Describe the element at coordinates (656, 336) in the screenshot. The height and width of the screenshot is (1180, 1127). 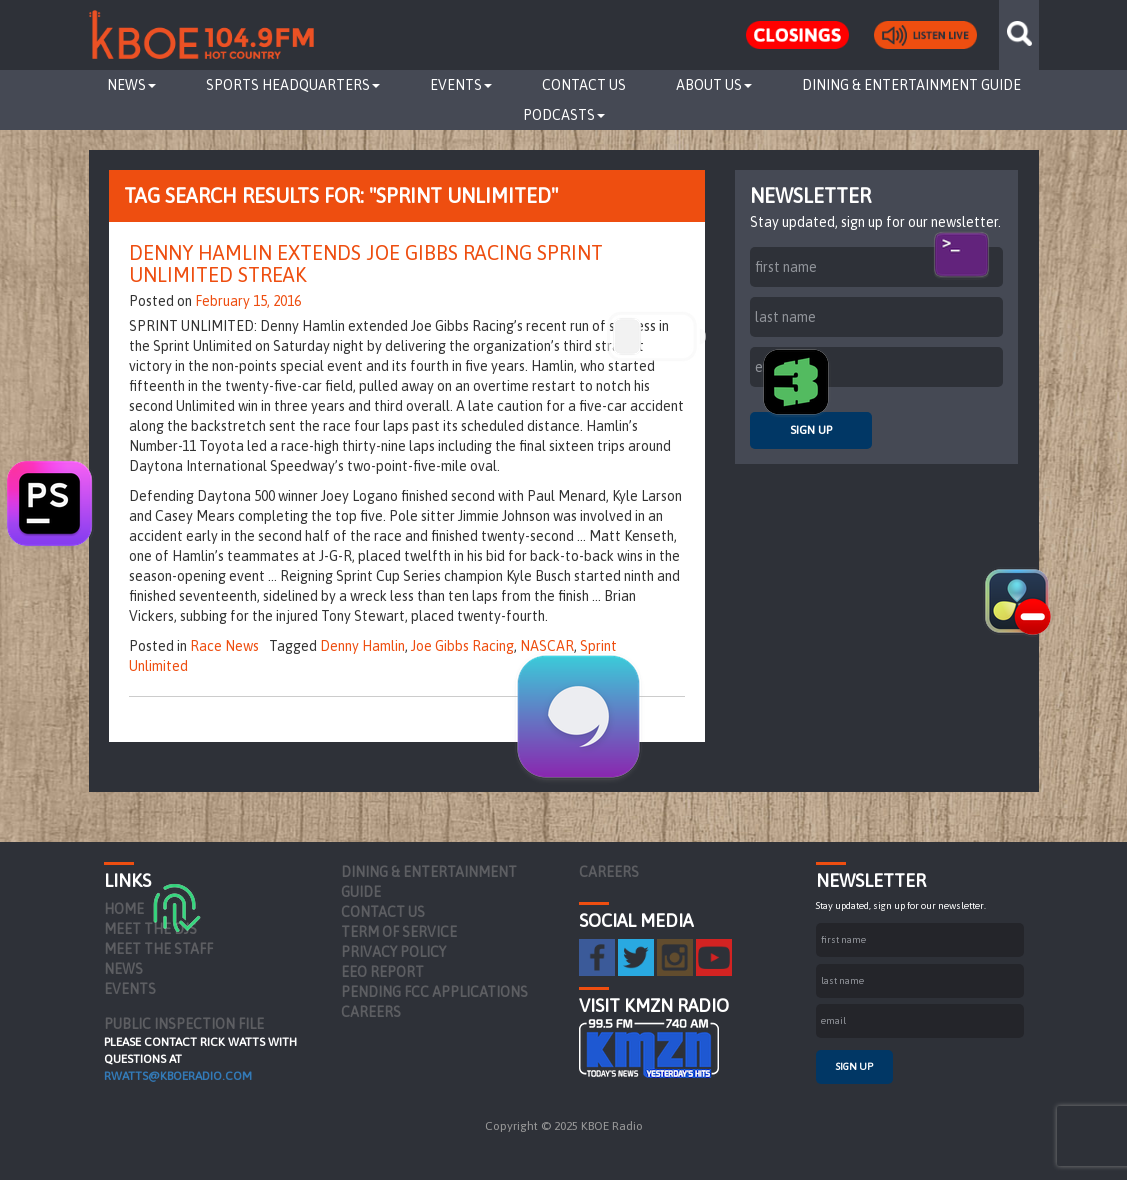
I see `indicates battery level at 30%` at that location.